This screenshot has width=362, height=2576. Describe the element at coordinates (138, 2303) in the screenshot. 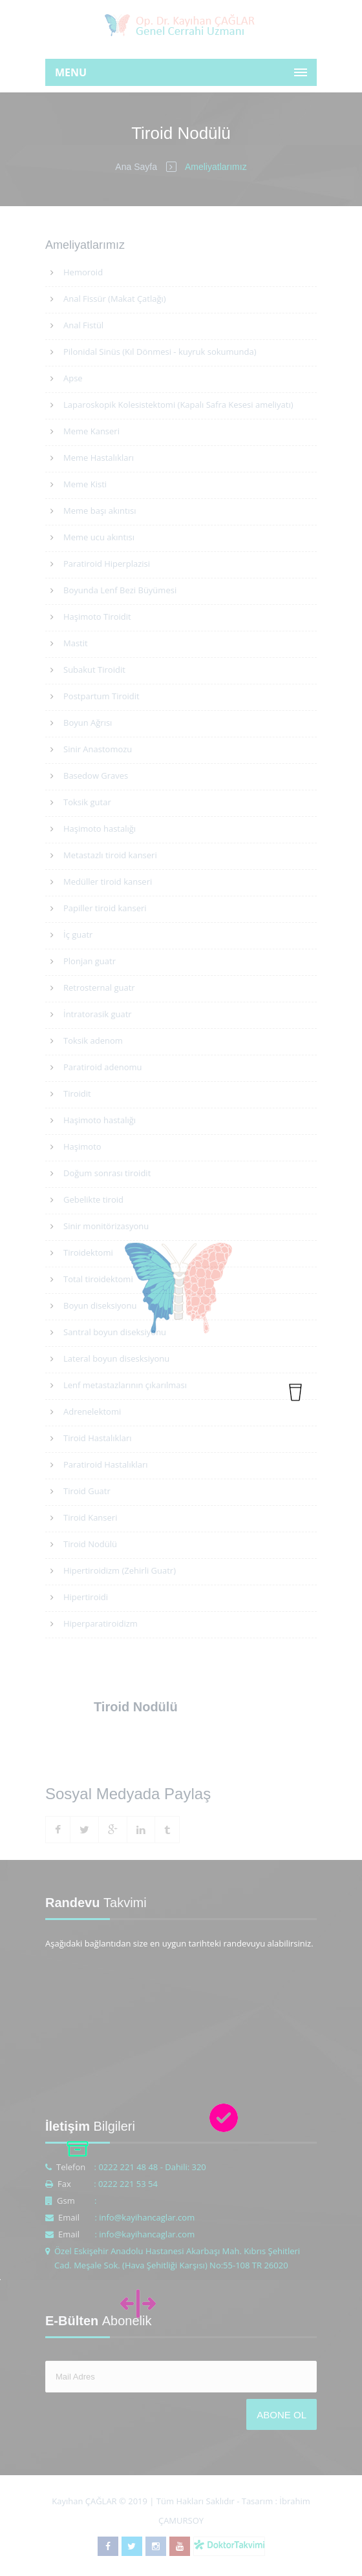

I see `expand content horizontally` at that location.